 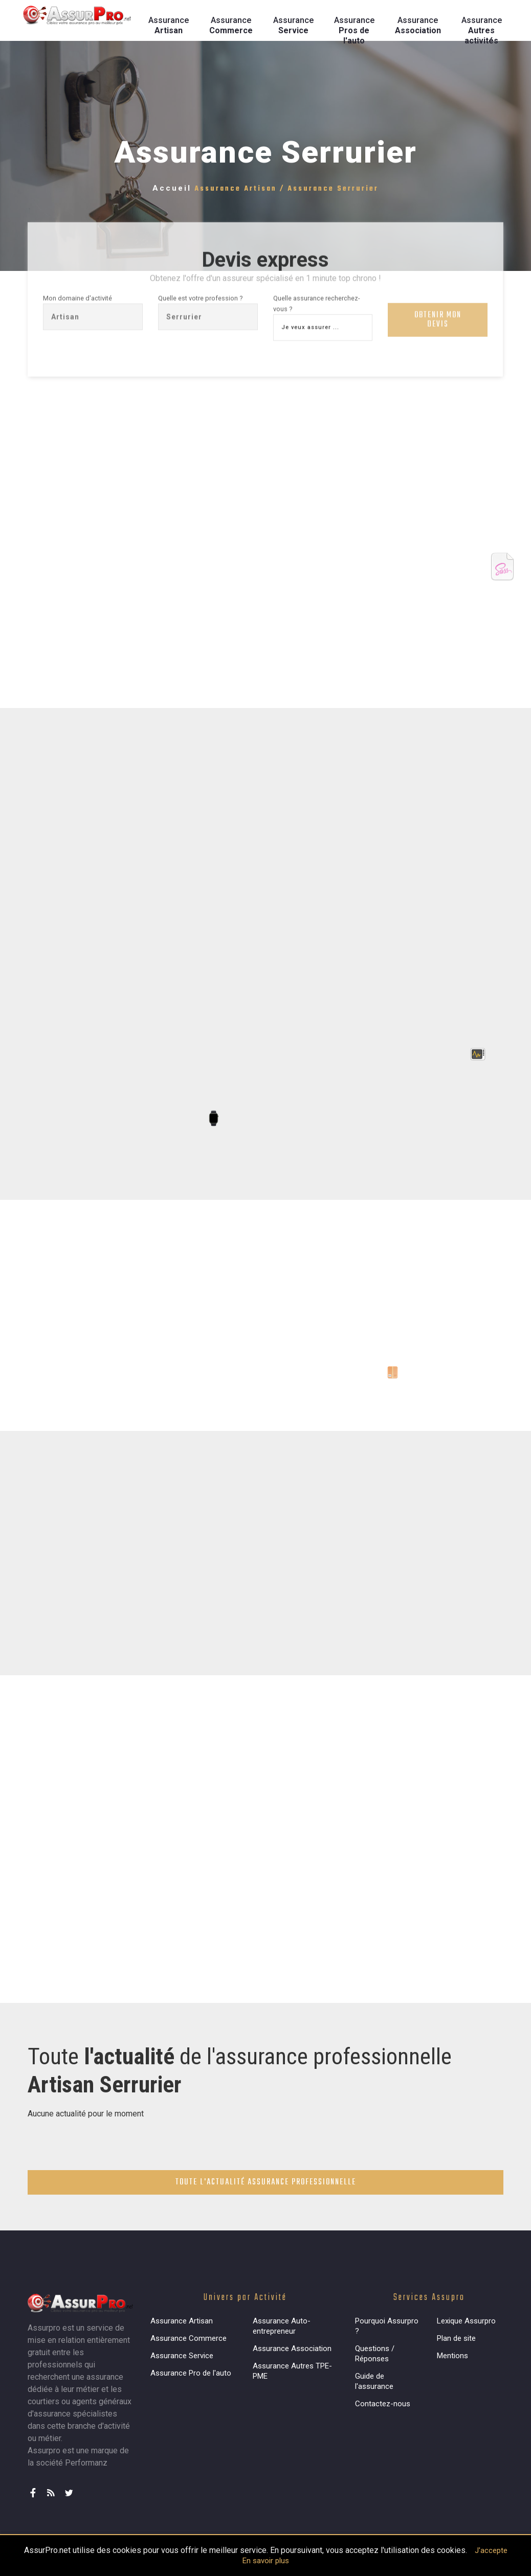 I want to click on open system monitor application, so click(x=478, y=1054).